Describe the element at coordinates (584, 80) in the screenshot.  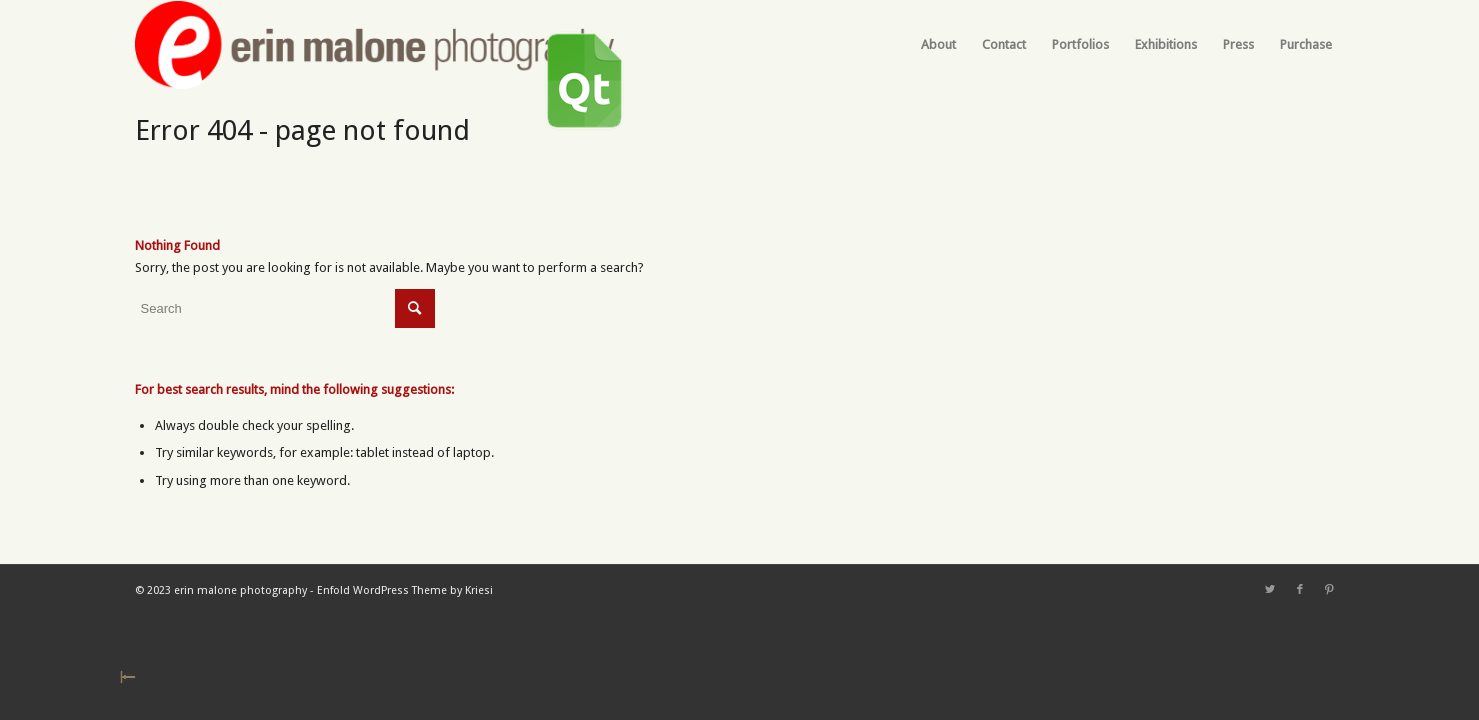
I see `a QML source code file` at that location.